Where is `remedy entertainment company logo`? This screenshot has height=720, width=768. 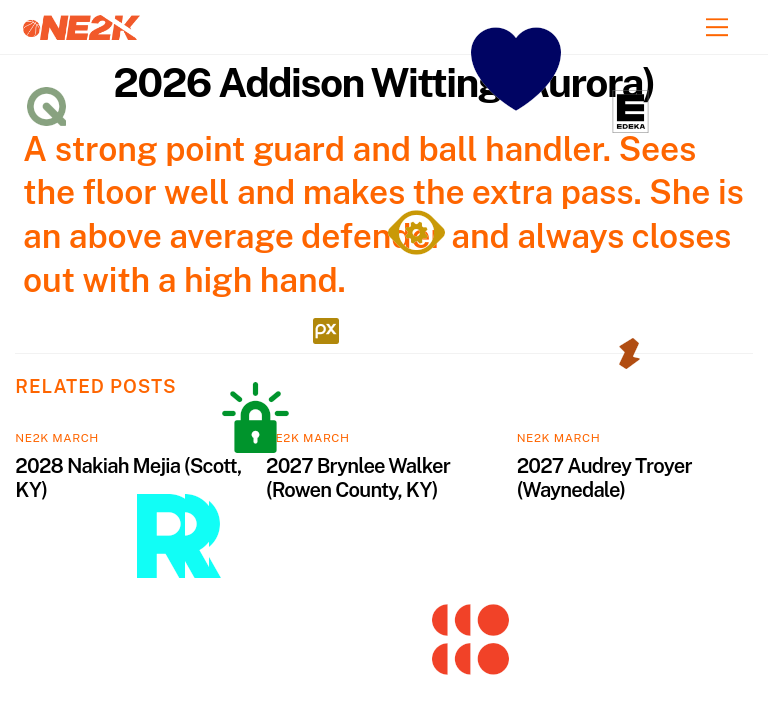
remedy entertainment company logo is located at coordinates (179, 536).